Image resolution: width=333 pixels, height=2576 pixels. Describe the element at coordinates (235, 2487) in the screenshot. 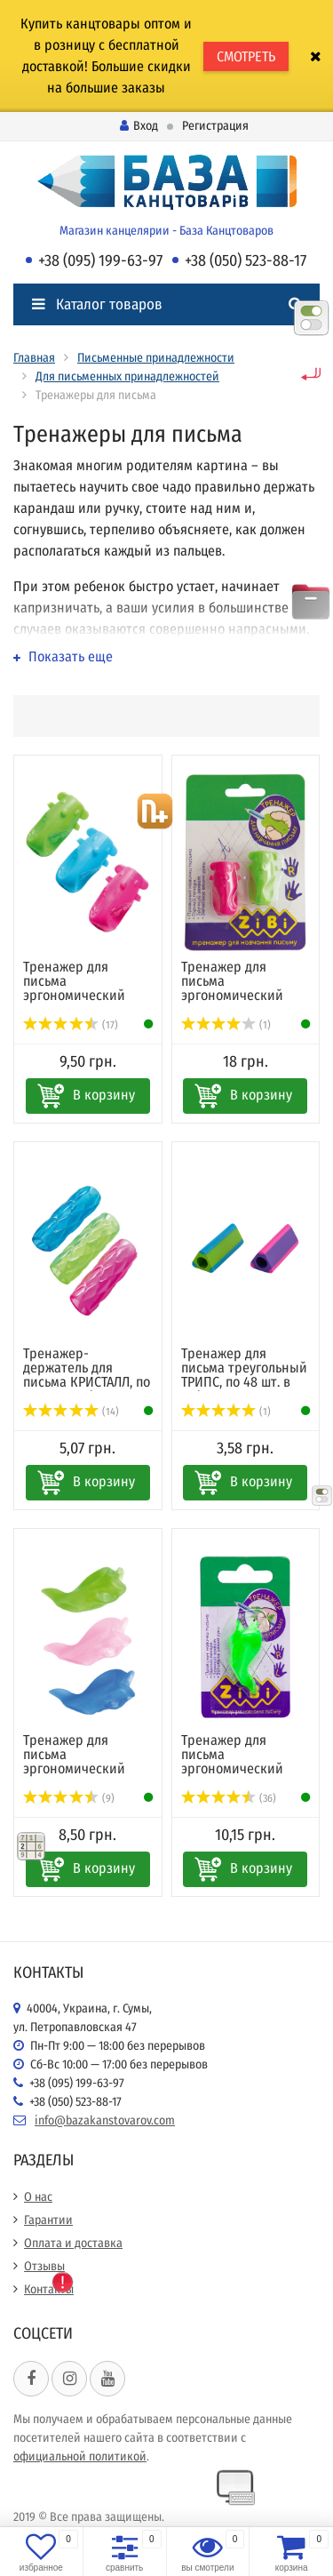

I see `access computer or desktop settings` at that location.